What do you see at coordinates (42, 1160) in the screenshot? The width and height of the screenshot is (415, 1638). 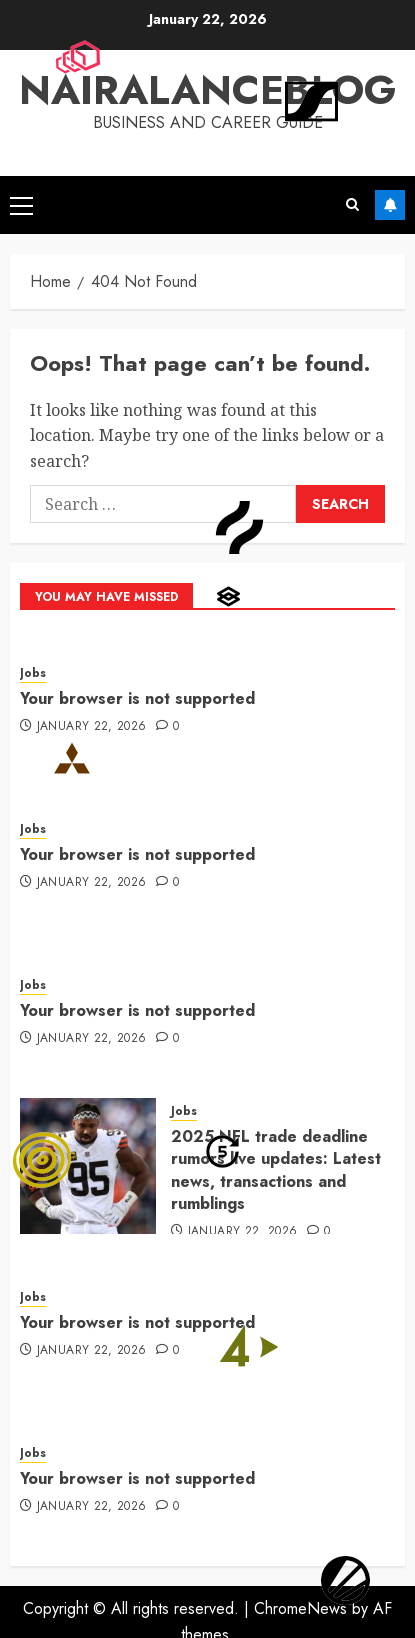 I see `optuna hyperparameter optimization framework logo` at bounding box center [42, 1160].